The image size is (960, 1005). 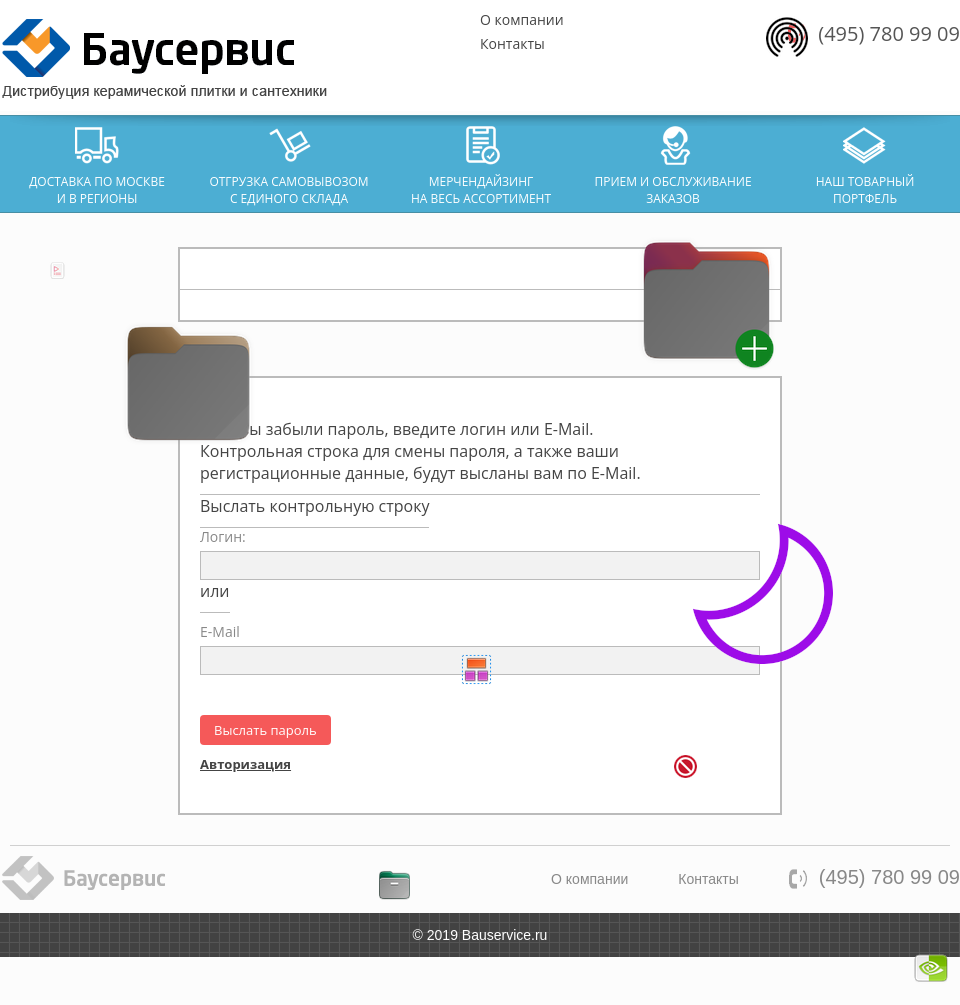 I want to click on open the file manager application, so click(x=394, y=884).